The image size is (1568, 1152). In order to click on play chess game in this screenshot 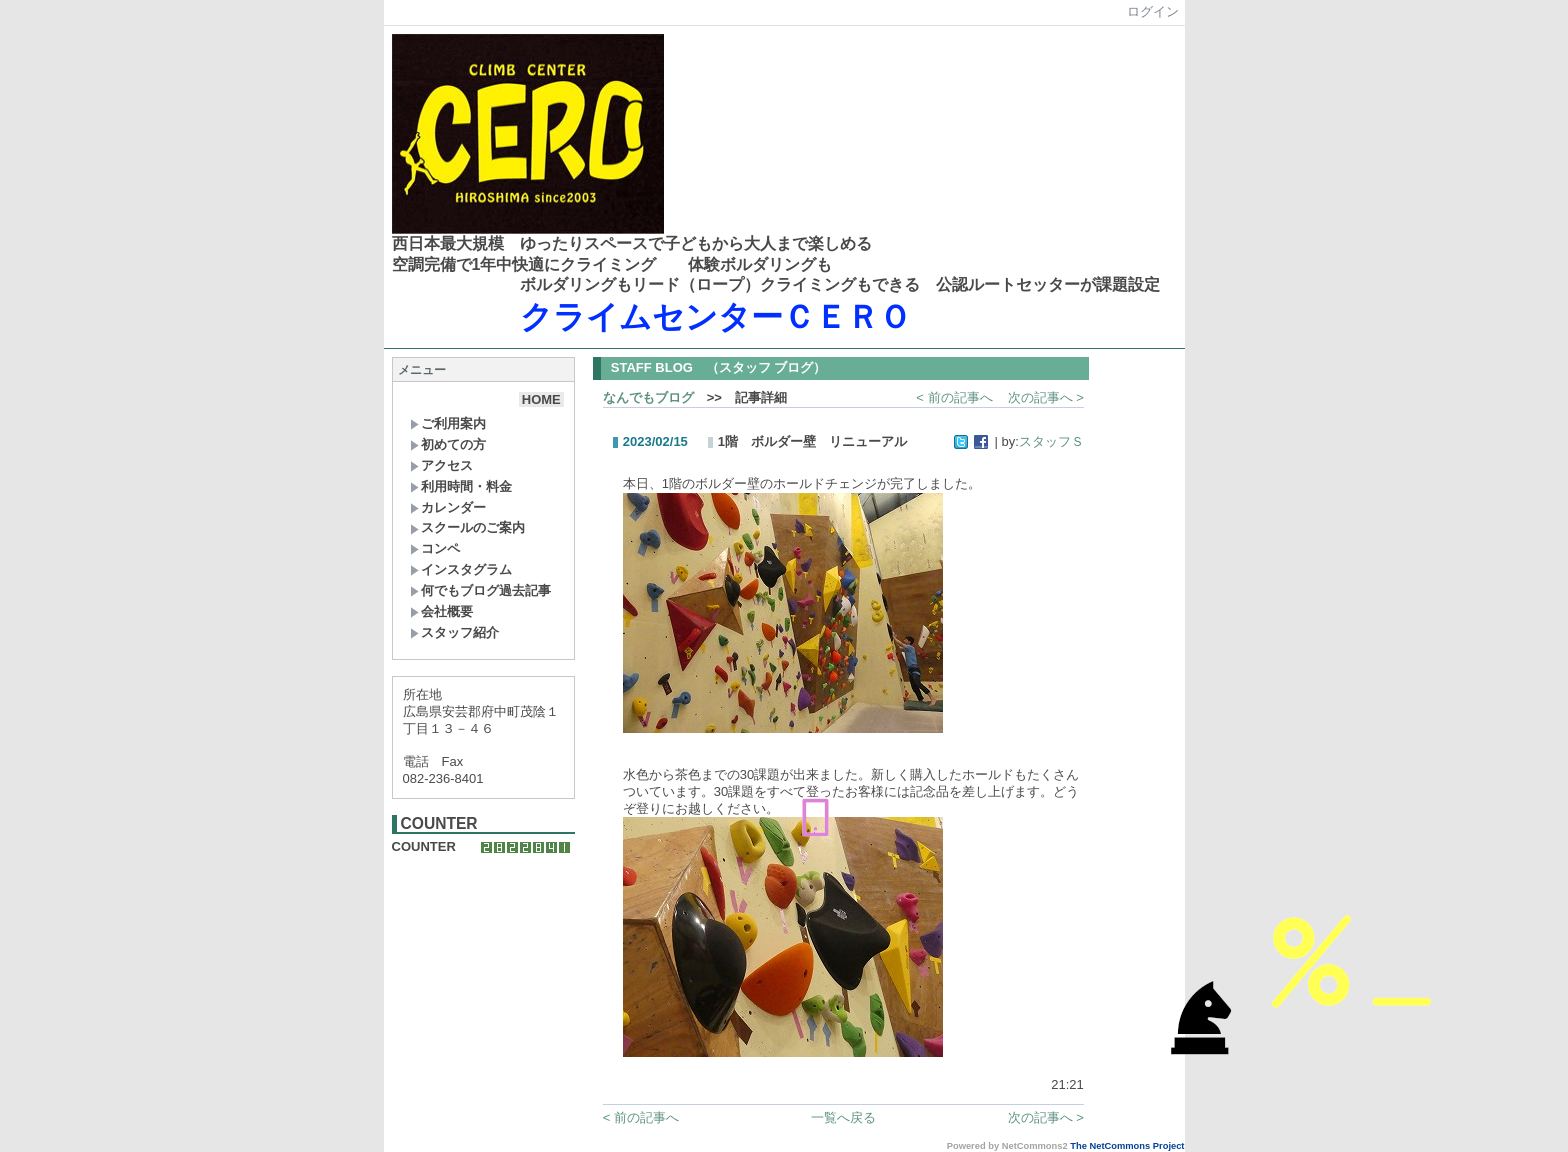, I will do `click(1201, 1020)`.